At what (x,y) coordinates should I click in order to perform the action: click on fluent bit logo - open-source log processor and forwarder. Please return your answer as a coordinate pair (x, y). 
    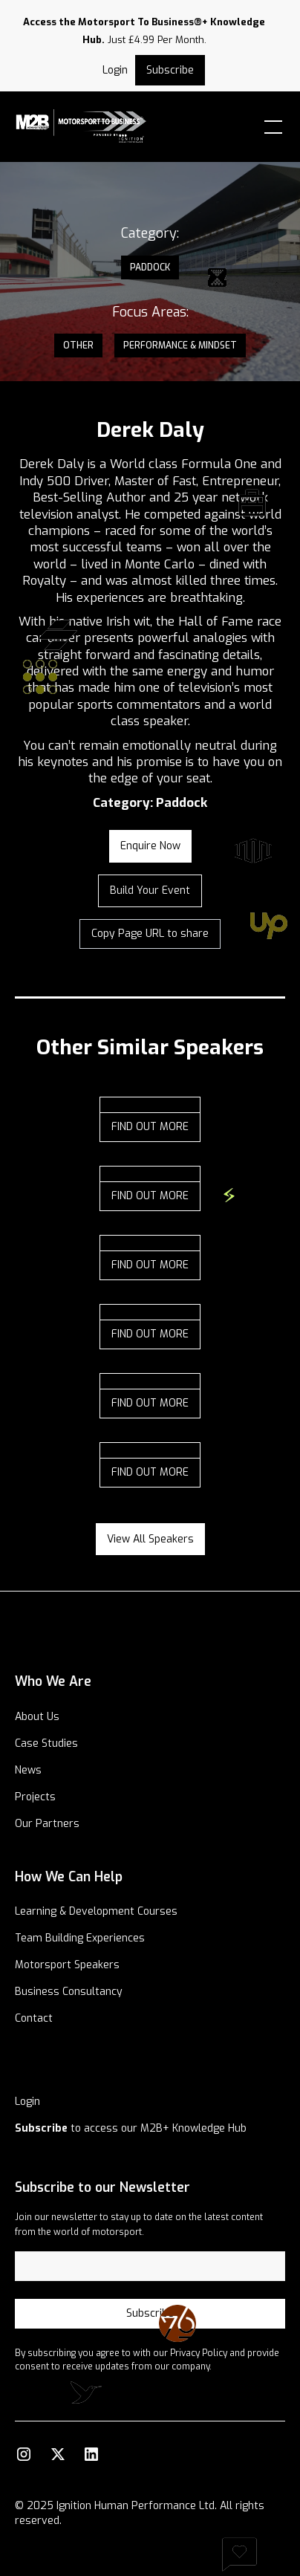
    Looking at the image, I should click on (86, 2392).